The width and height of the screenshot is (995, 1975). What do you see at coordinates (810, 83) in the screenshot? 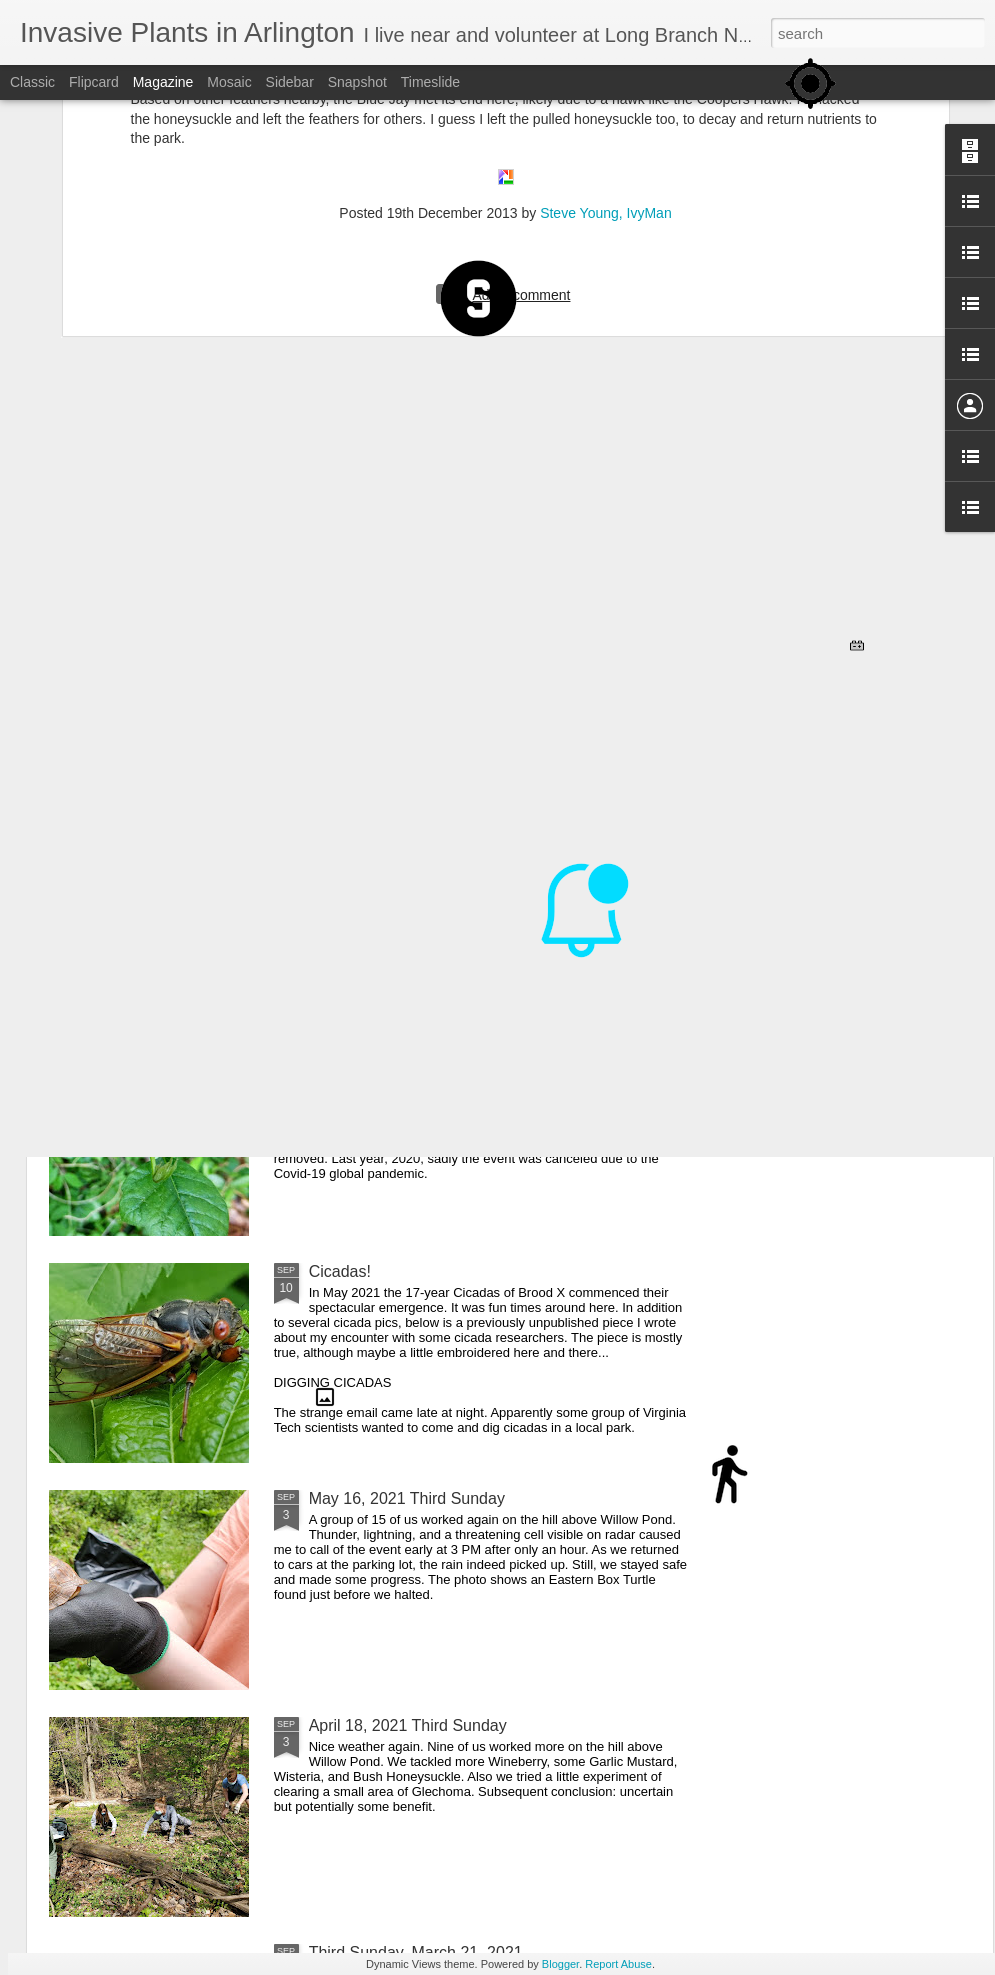
I see `indicates GPS location is locked and active` at bounding box center [810, 83].